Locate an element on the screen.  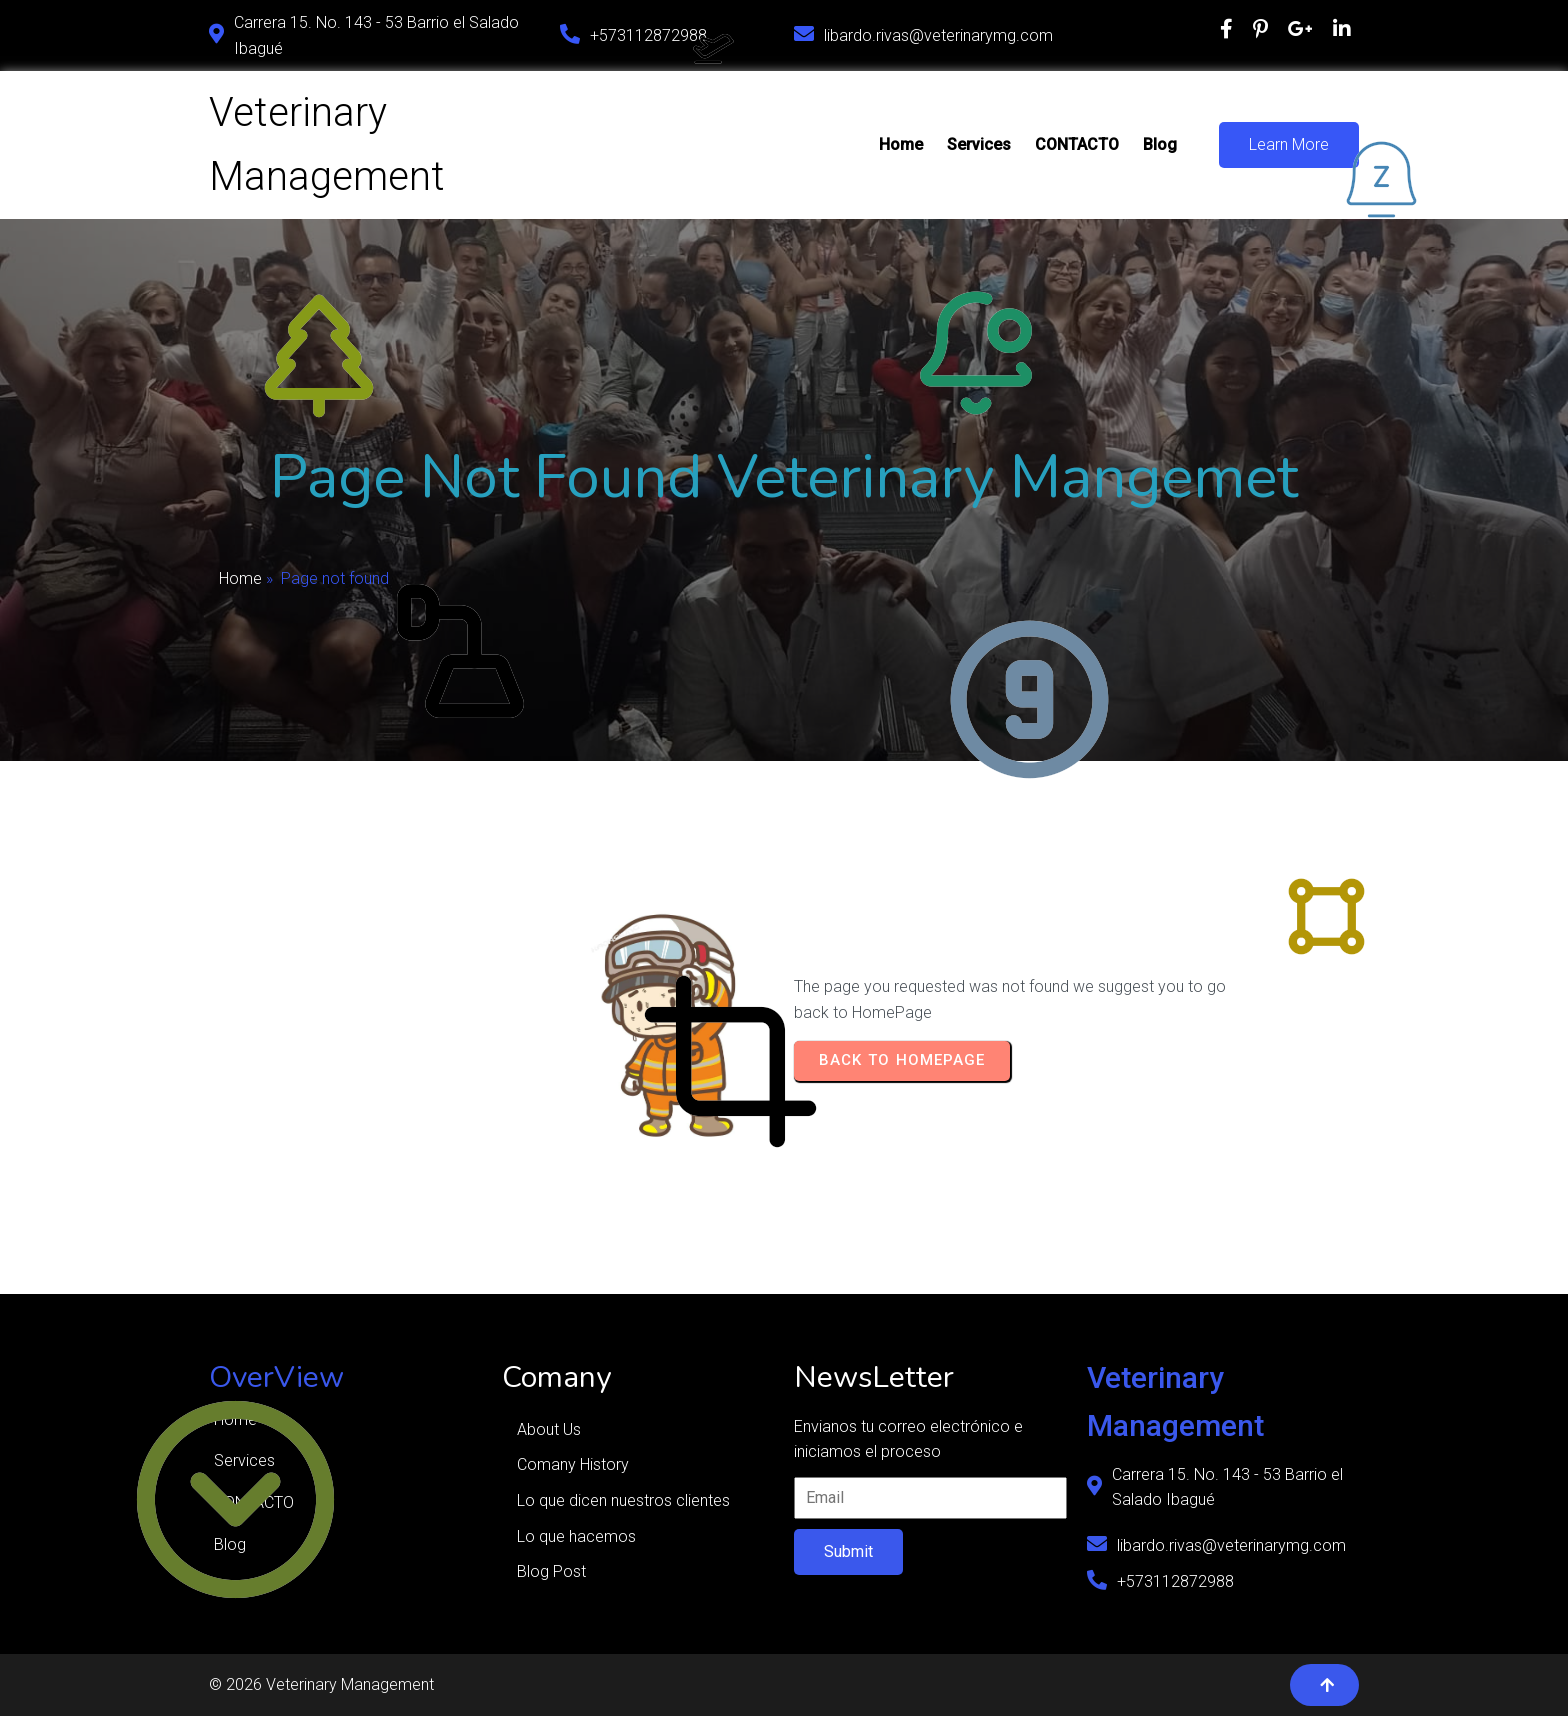
indicates new notifications is located at coordinates (976, 353).